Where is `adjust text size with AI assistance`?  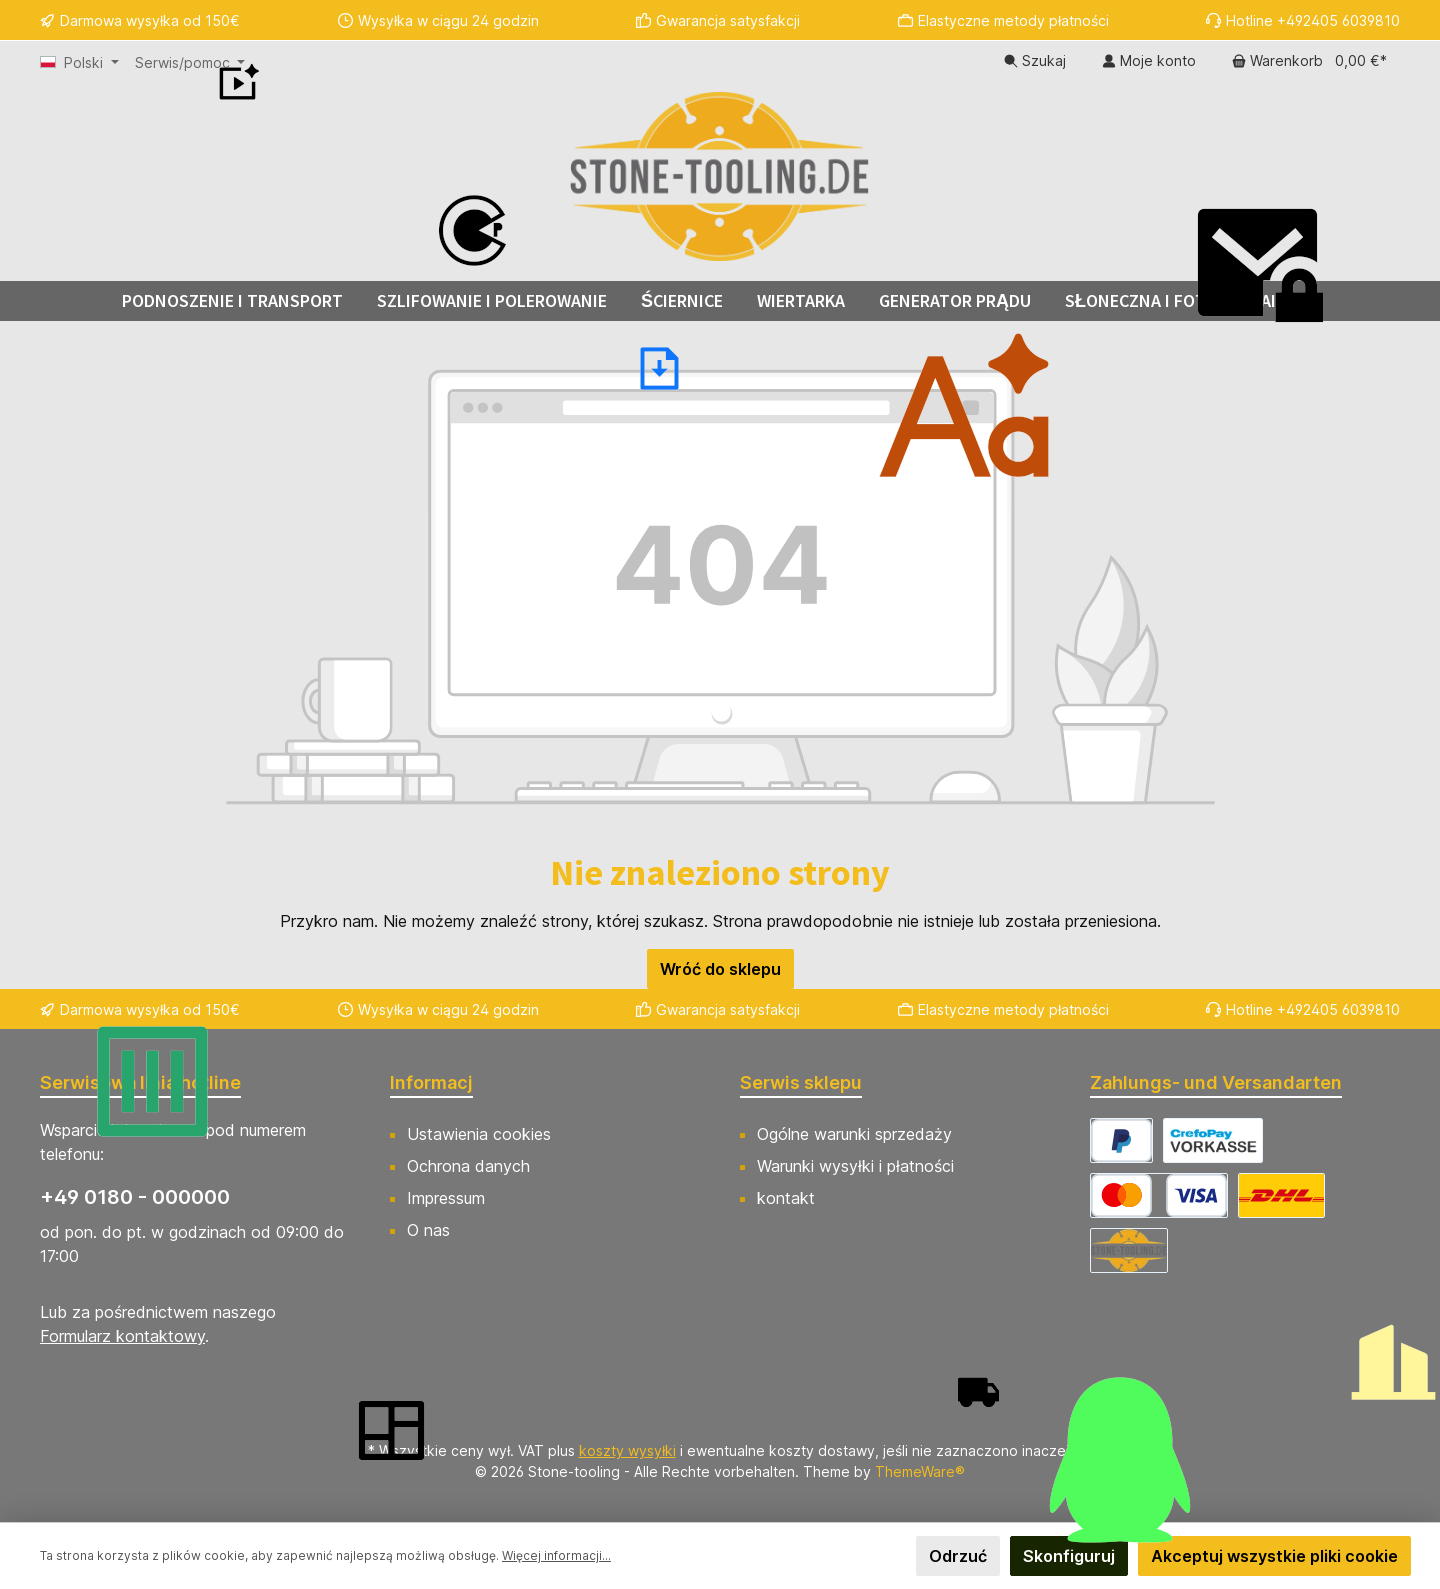
adjust text size with AI assistance is located at coordinates (965, 416).